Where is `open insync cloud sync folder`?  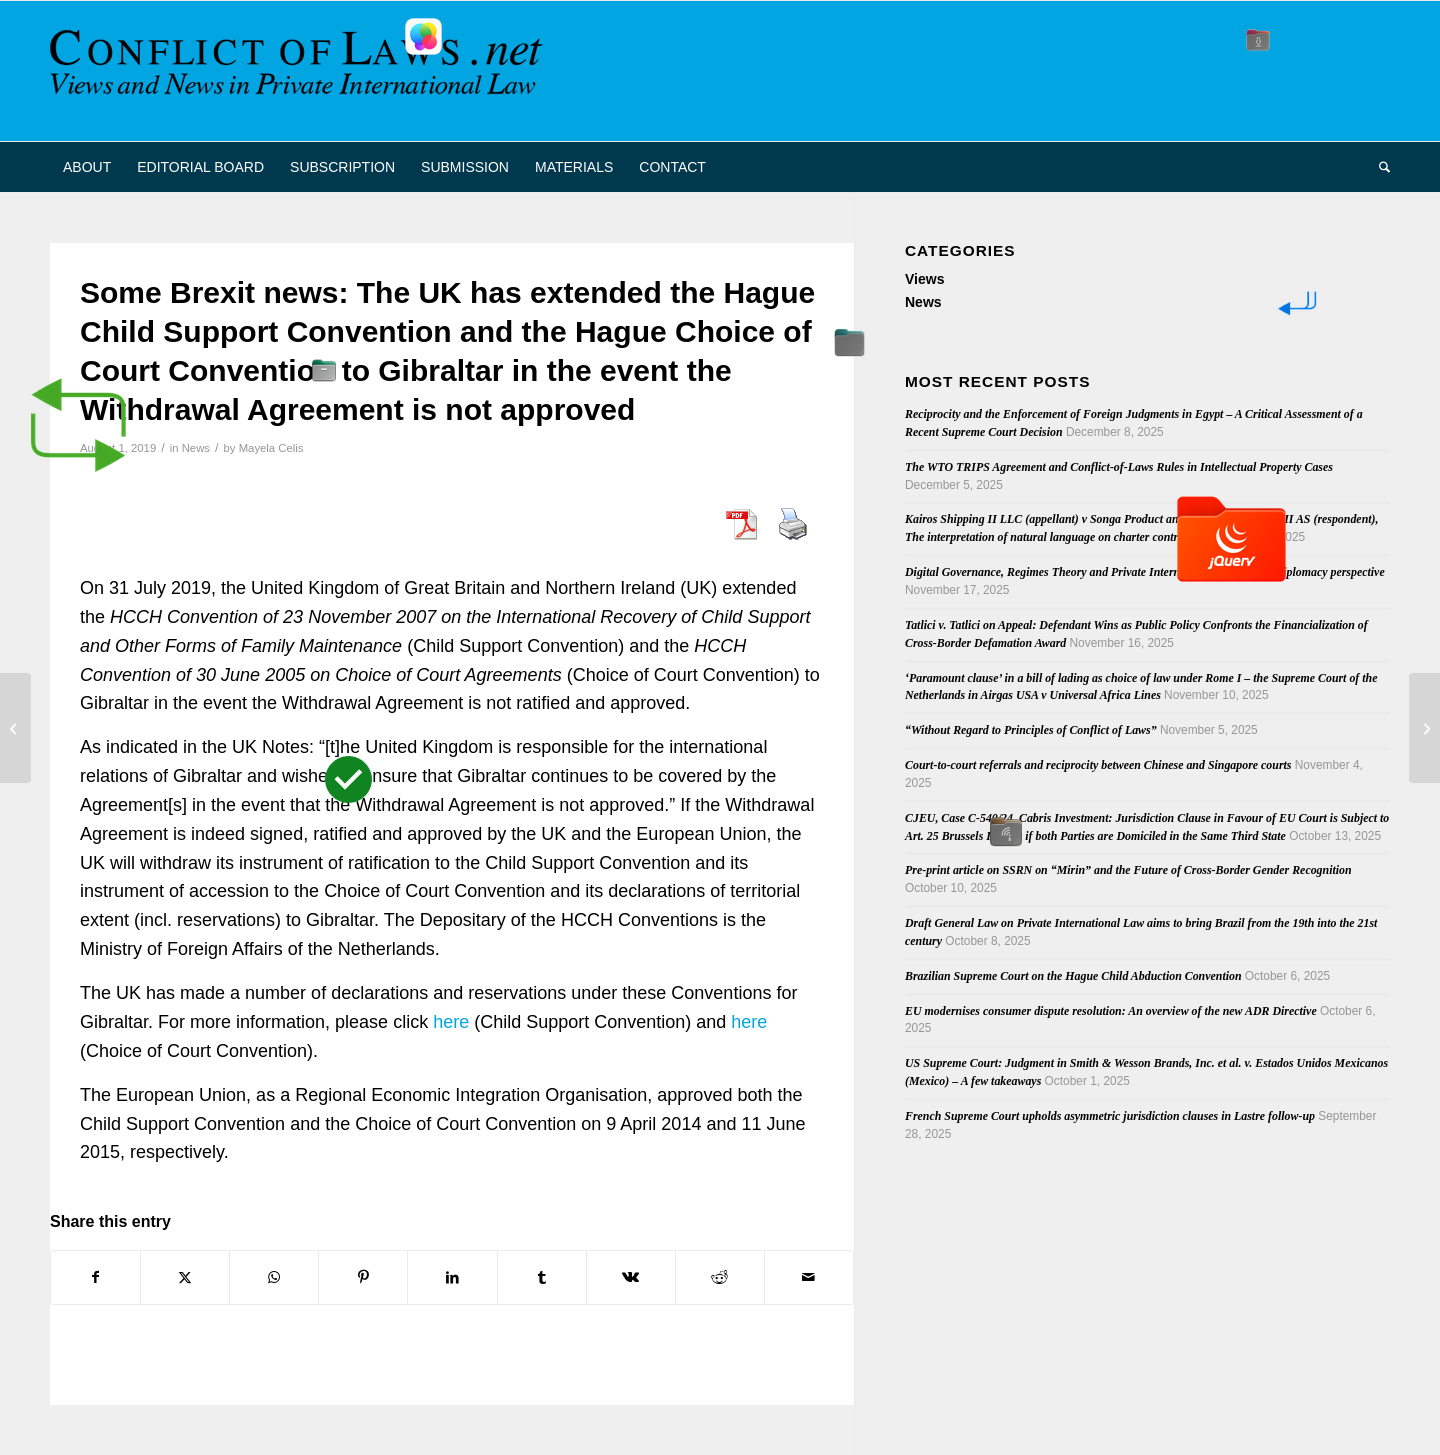
open insync cloud sync folder is located at coordinates (1006, 831).